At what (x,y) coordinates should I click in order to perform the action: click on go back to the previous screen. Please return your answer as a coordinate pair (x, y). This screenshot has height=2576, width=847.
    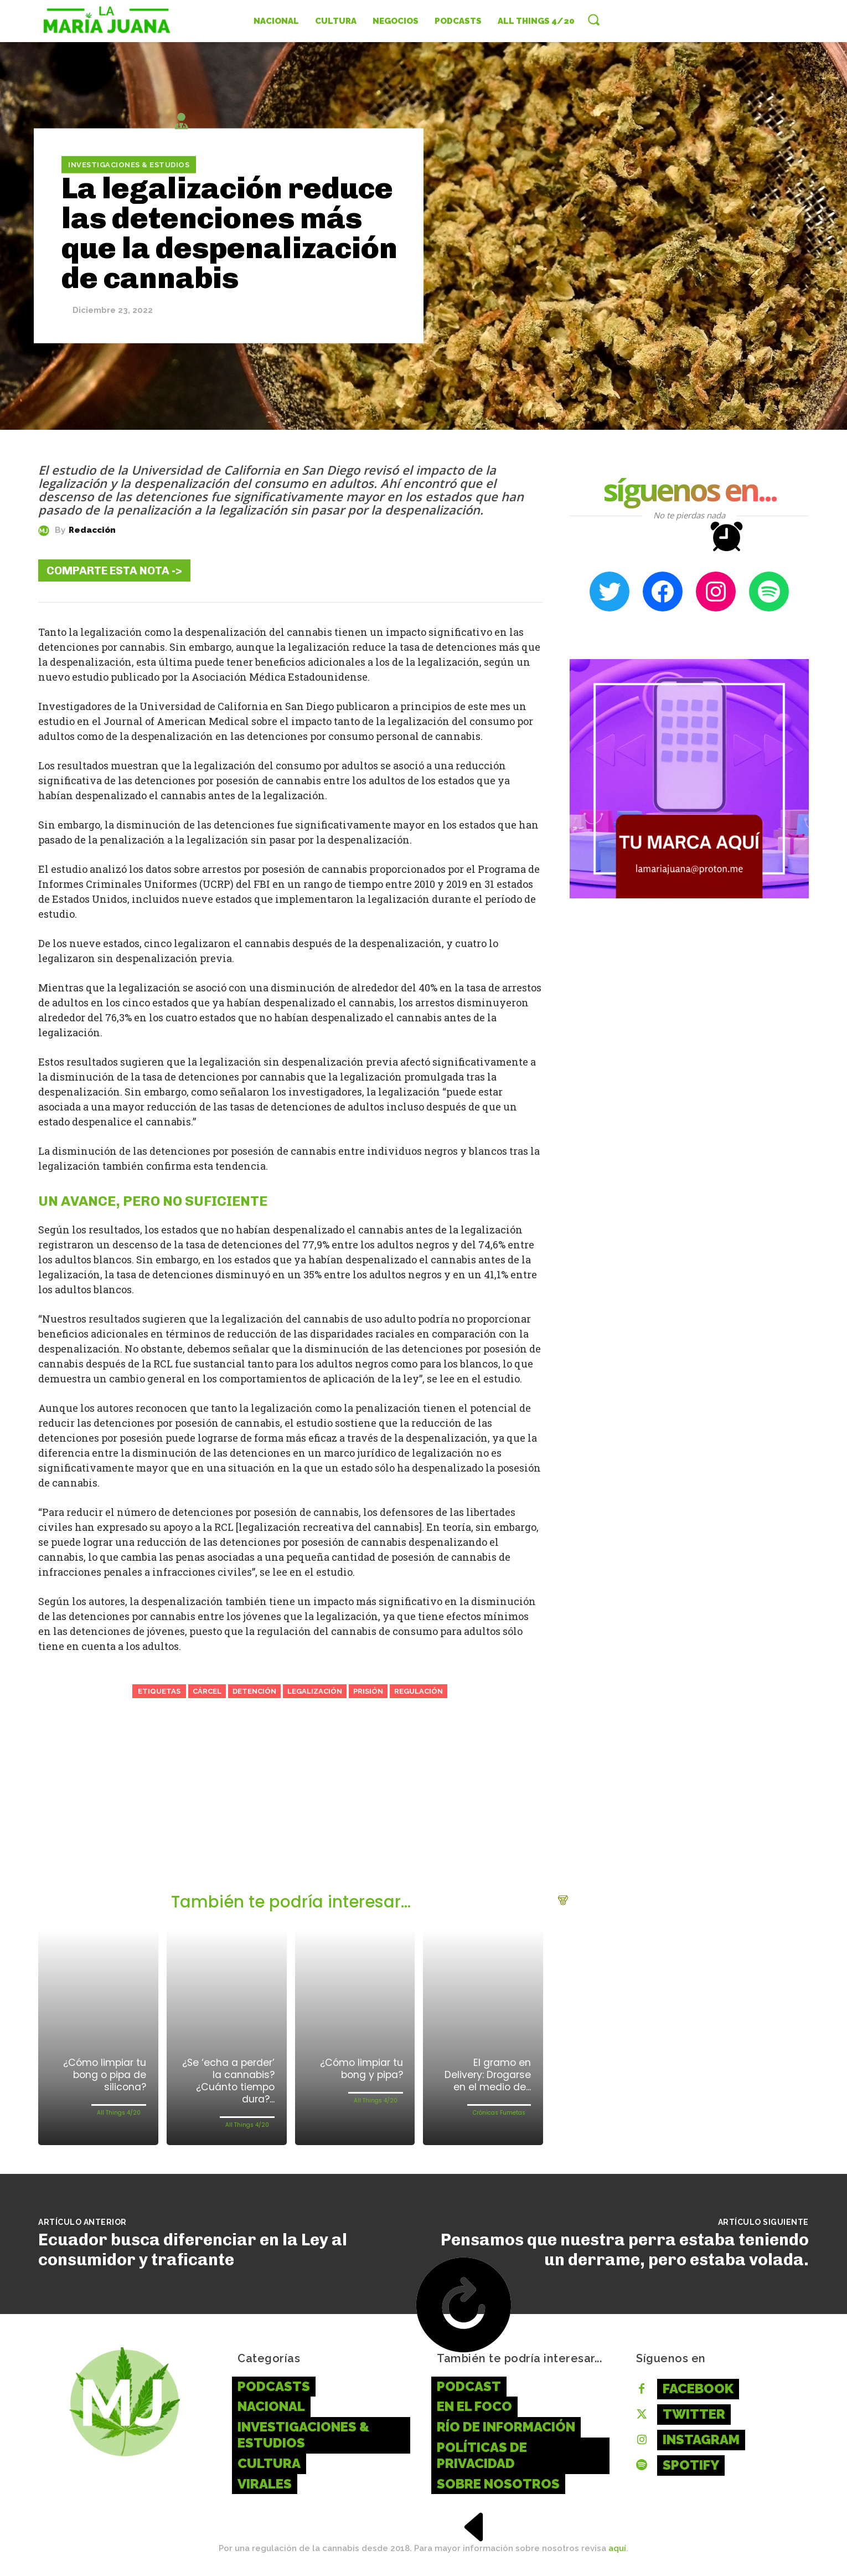
    Looking at the image, I should click on (473, 2527).